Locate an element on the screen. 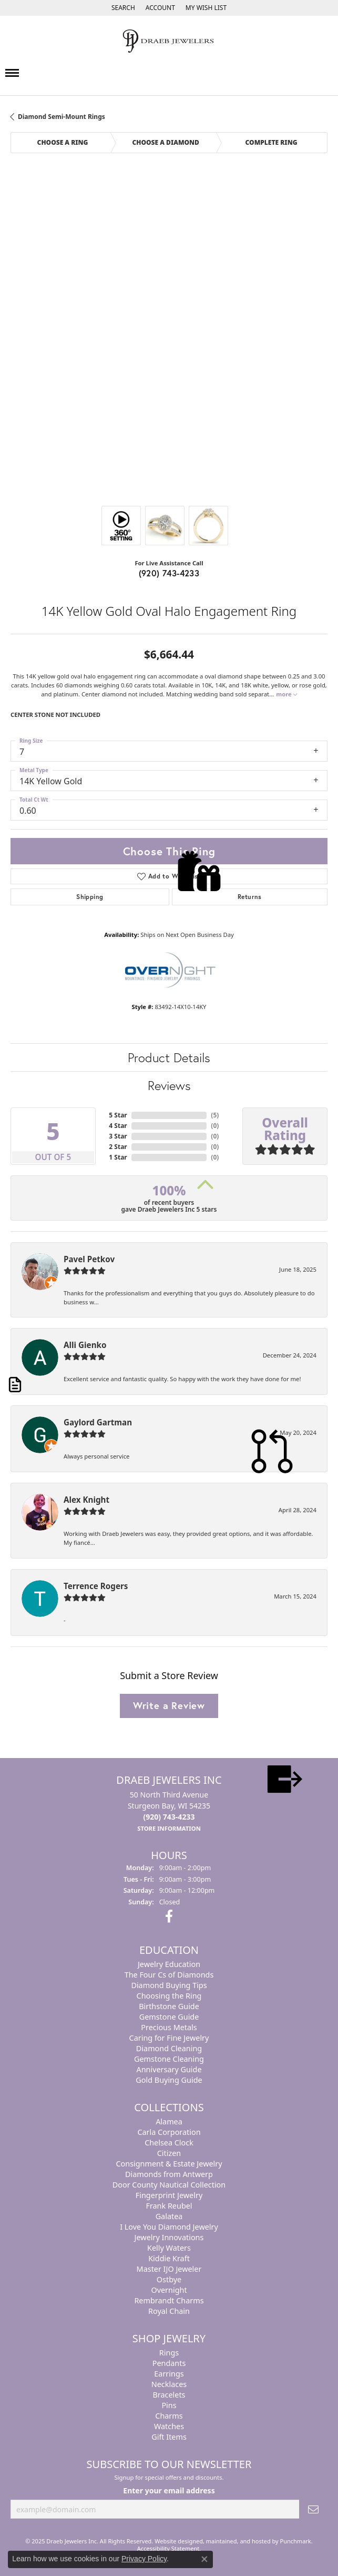 This screenshot has width=338, height=2576. view document contents is located at coordinates (15, 1384).